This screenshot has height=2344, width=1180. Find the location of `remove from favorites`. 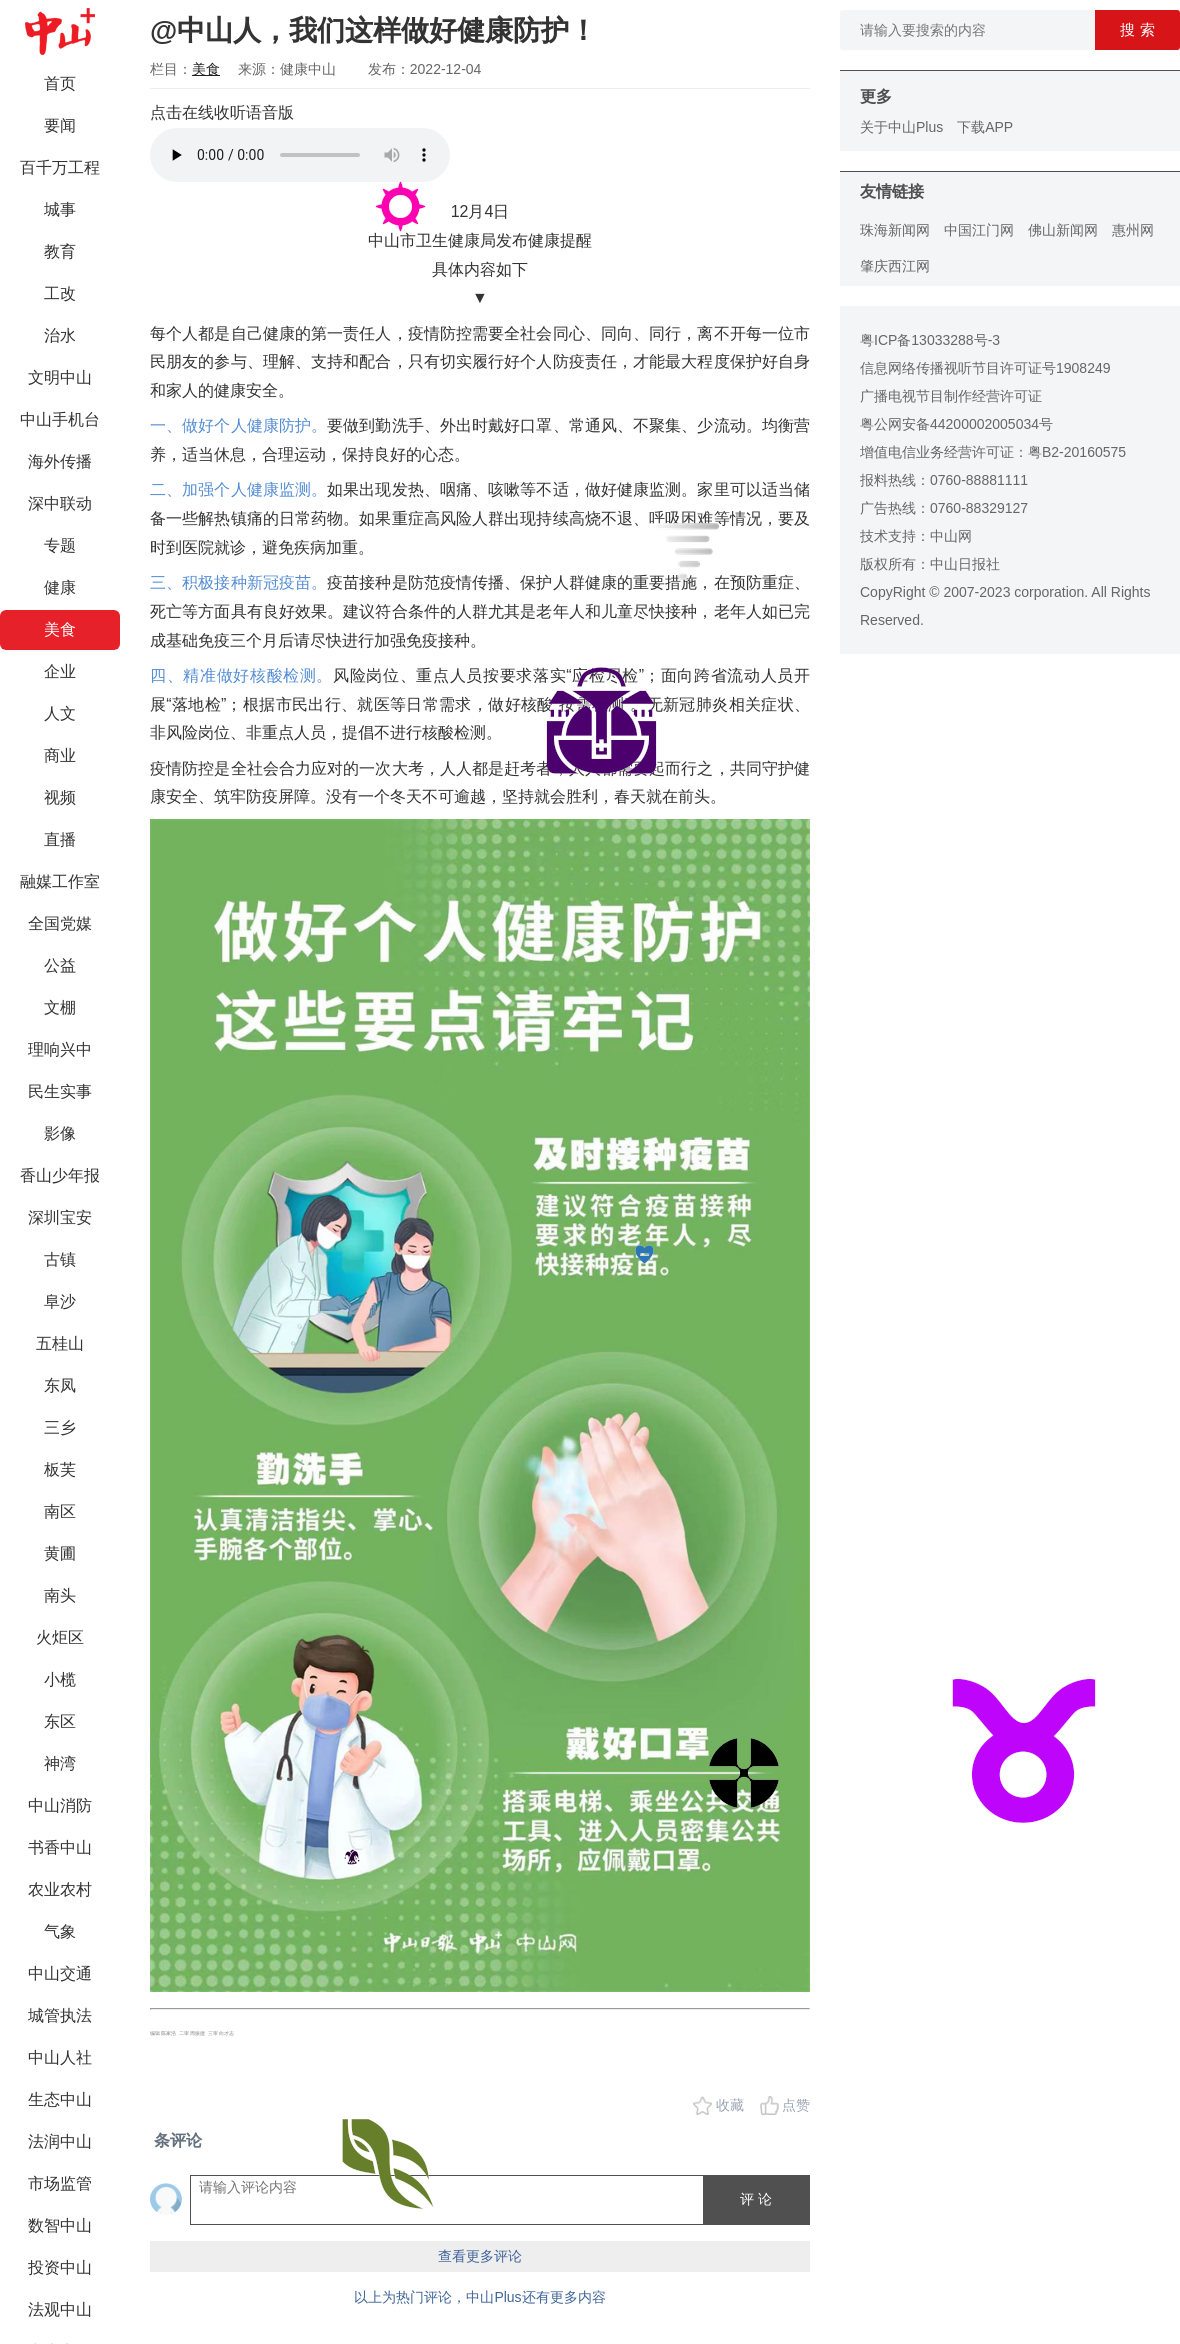

remove from favorites is located at coordinates (644, 1254).